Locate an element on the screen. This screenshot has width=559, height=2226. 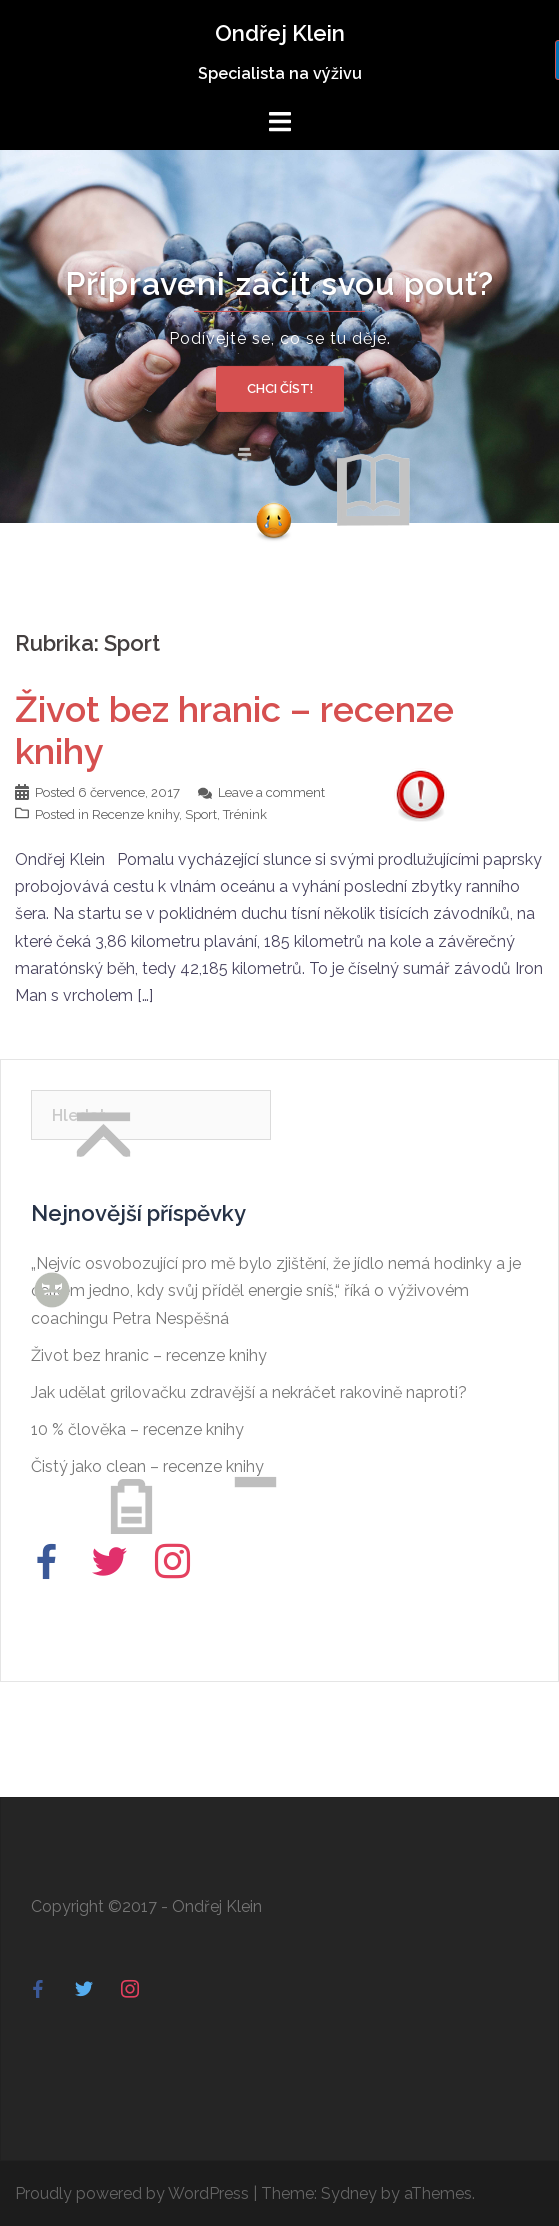
scroll to top of page is located at coordinates (103, 1134).